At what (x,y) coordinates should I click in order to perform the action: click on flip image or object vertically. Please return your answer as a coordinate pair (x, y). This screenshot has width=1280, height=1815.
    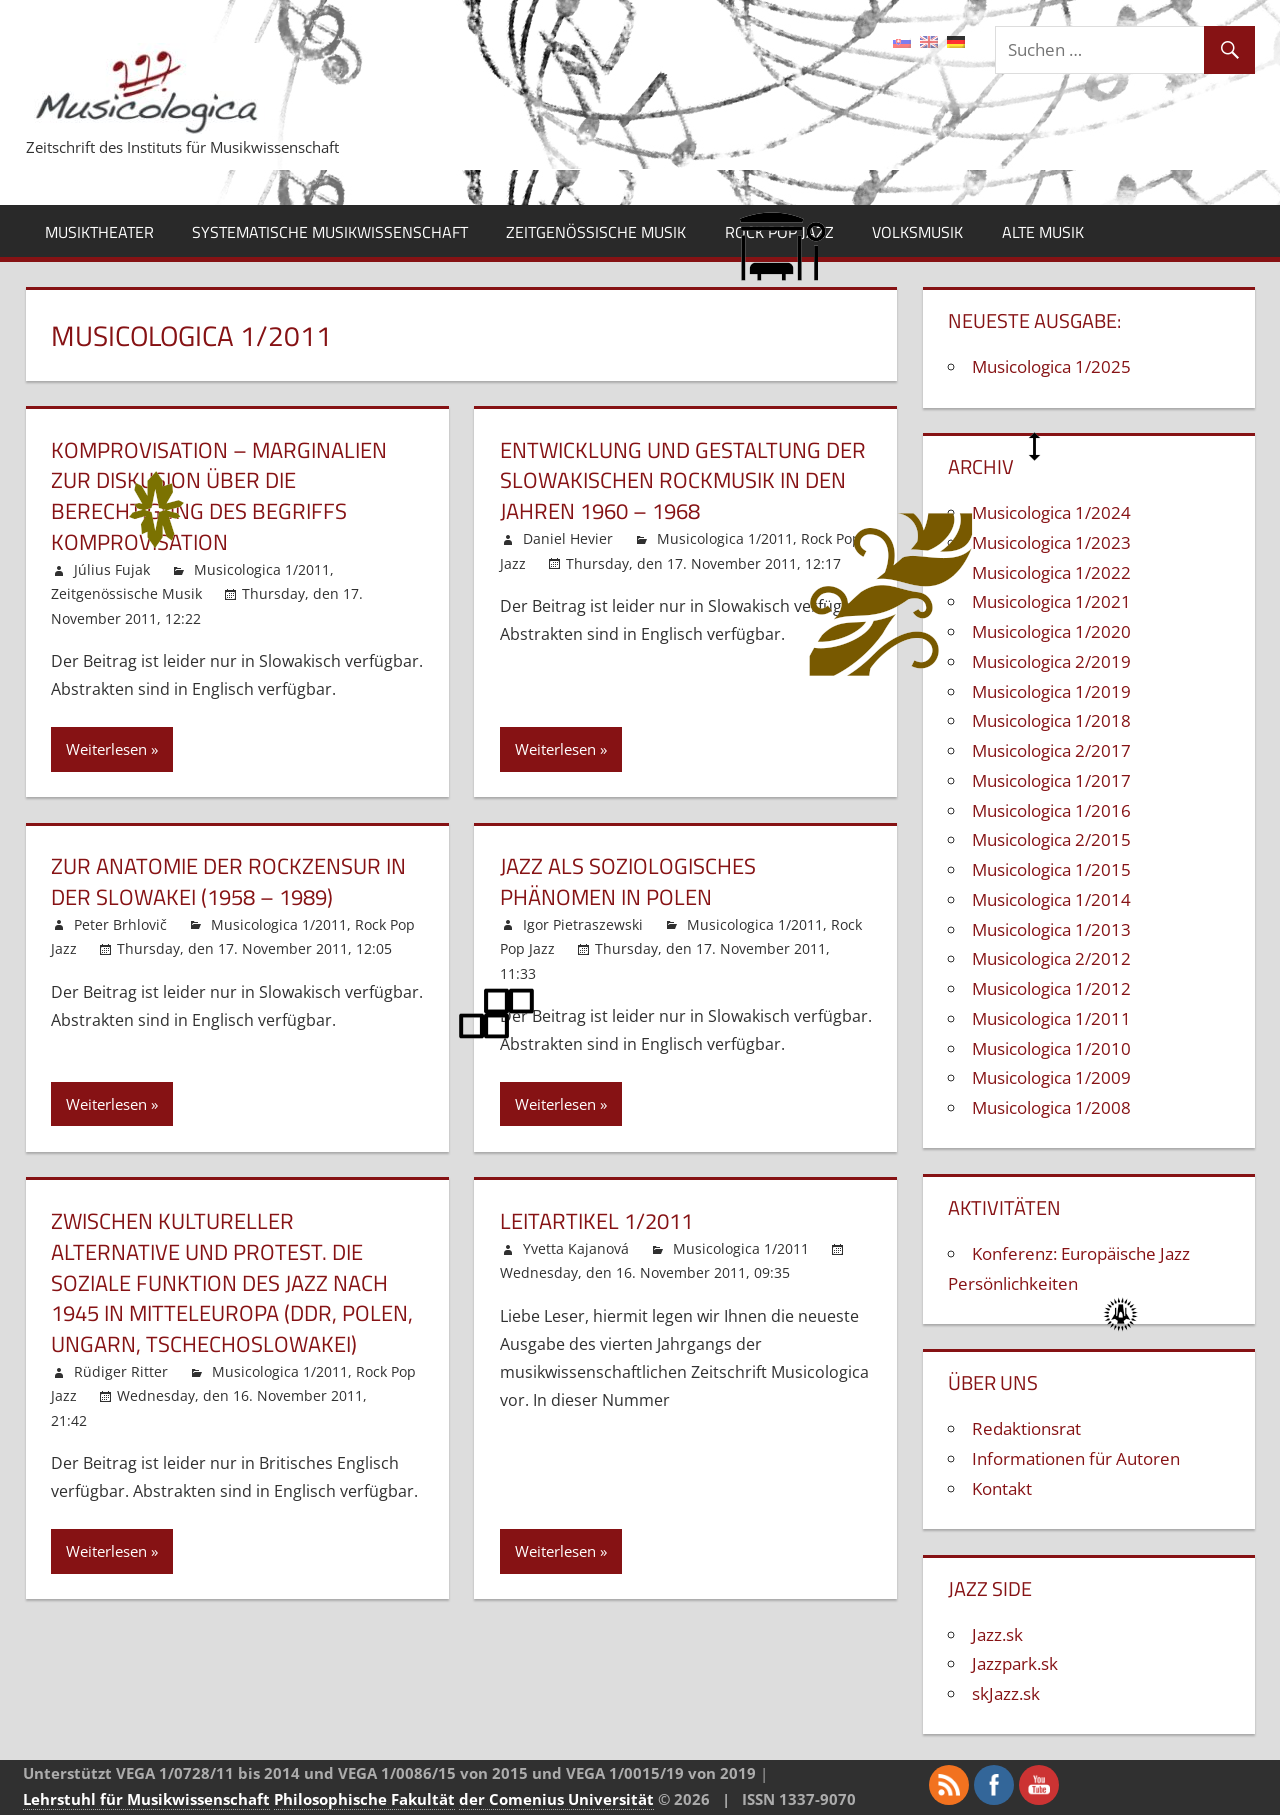
    Looking at the image, I should click on (1034, 446).